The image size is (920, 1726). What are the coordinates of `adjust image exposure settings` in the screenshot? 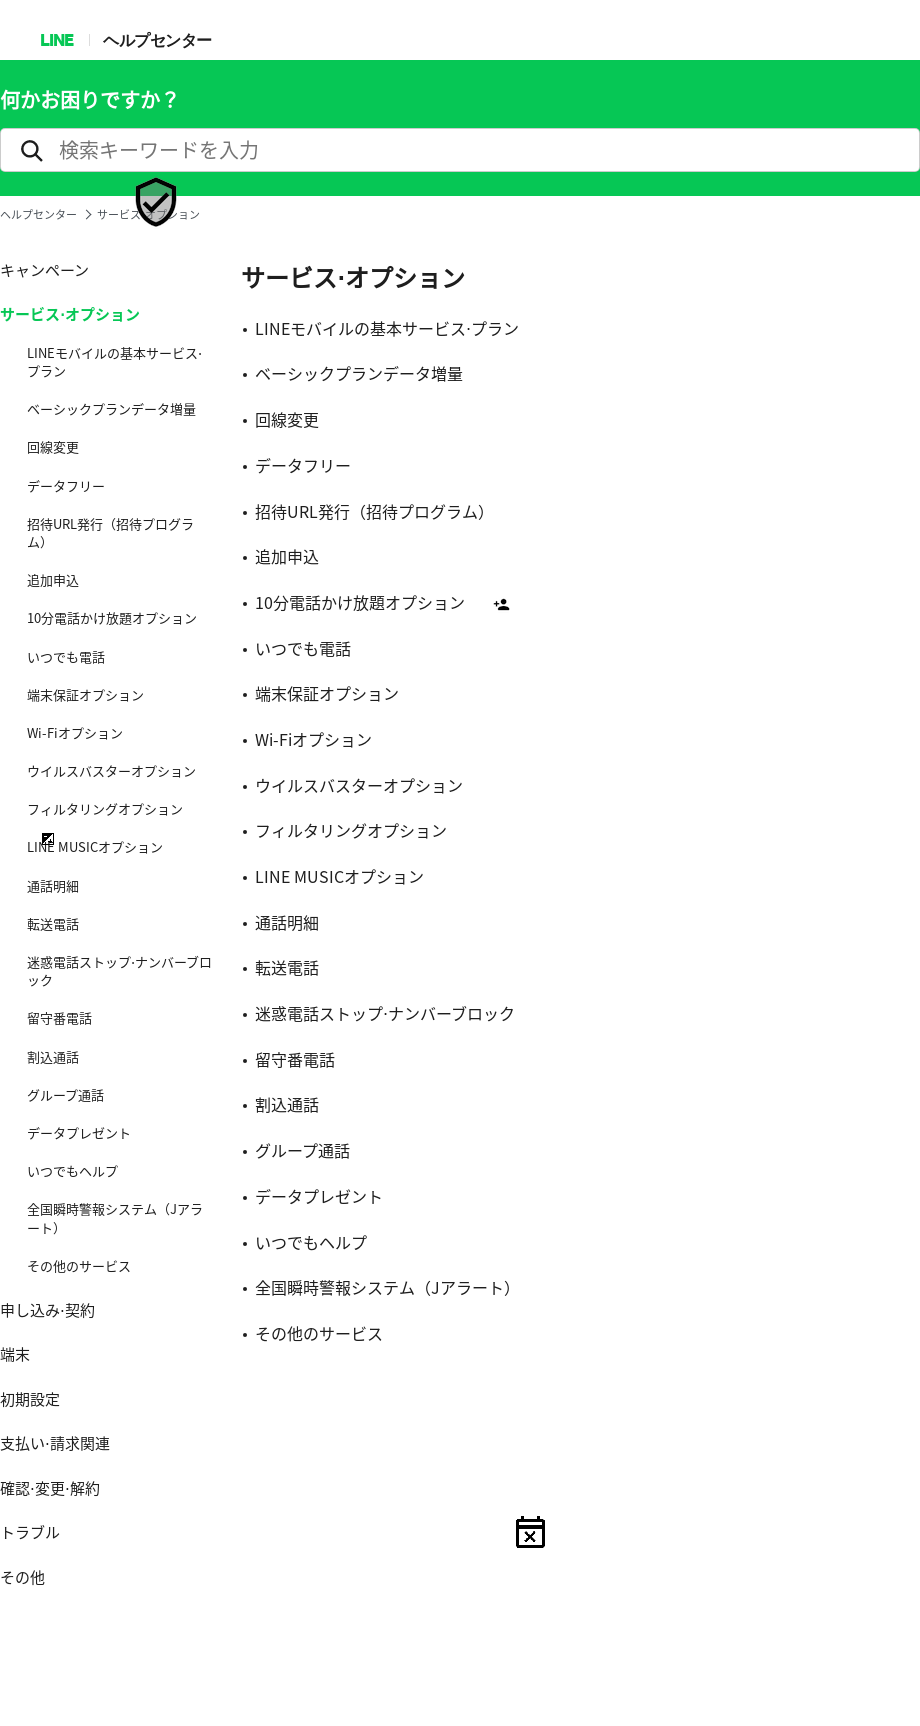 It's located at (48, 839).